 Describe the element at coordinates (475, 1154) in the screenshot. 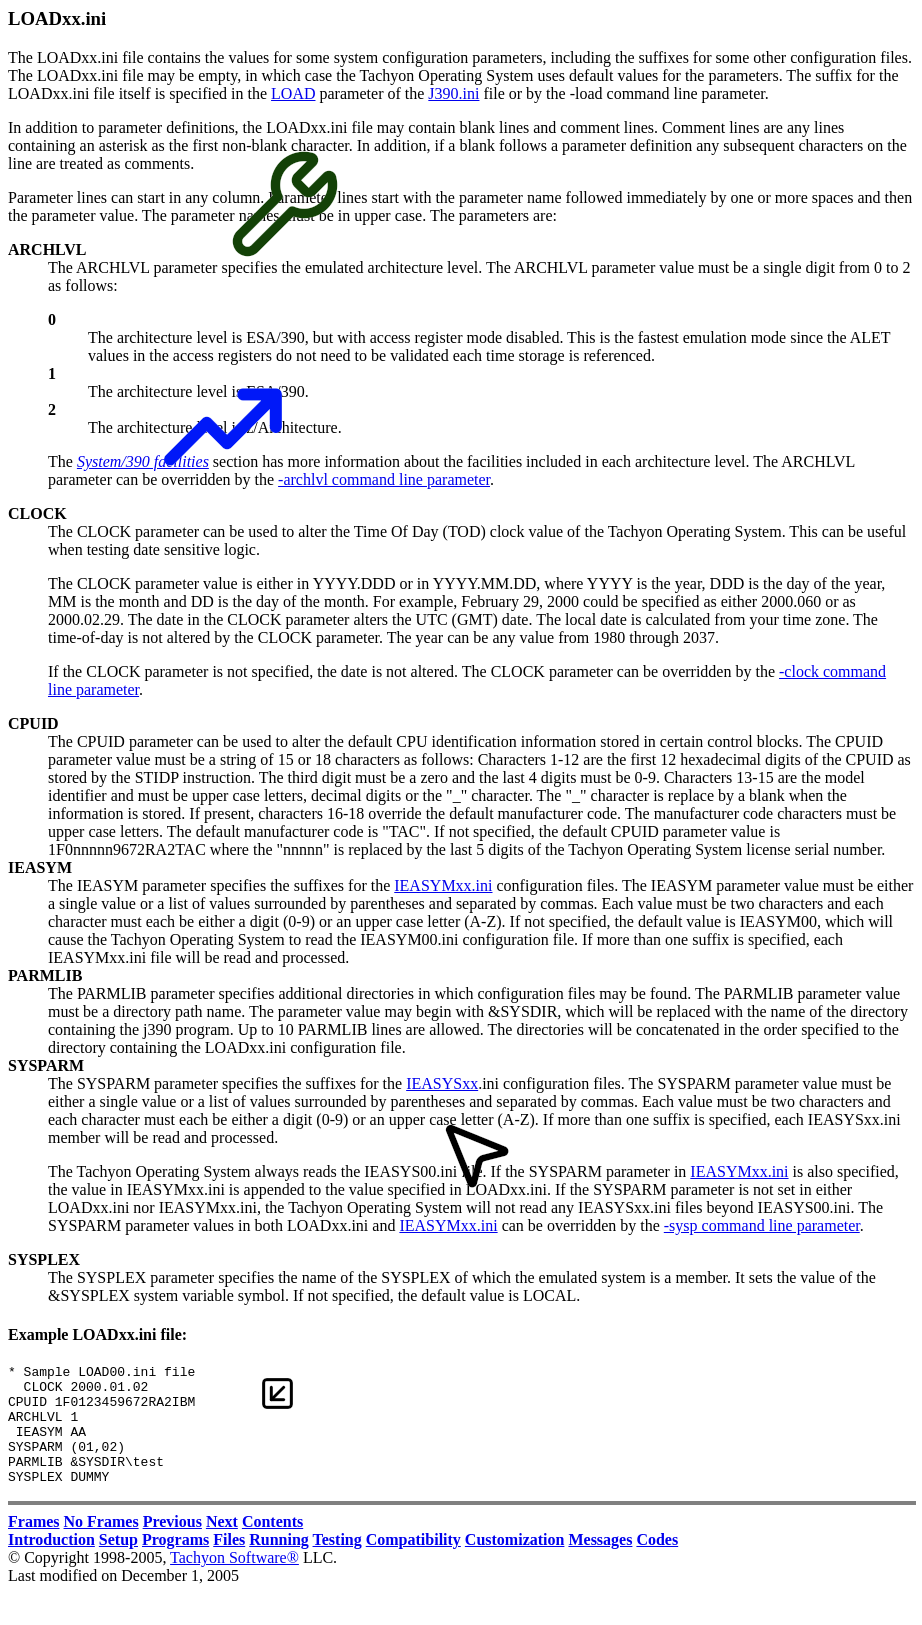

I see `cursor or pointer indicator` at that location.